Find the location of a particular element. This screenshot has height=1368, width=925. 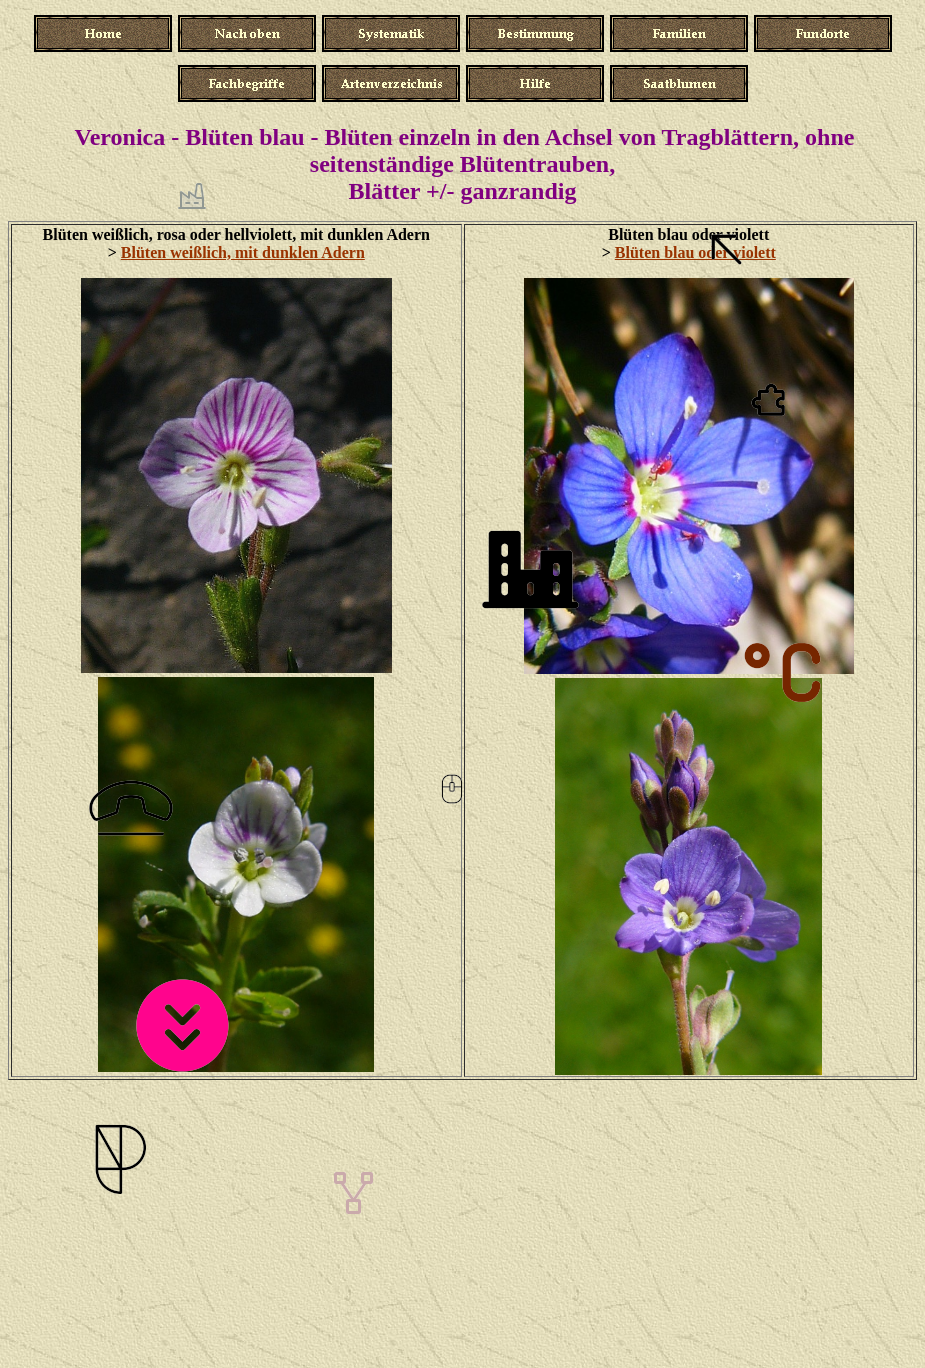

phosphor icons library logo is located at coordinates (115, 1155).